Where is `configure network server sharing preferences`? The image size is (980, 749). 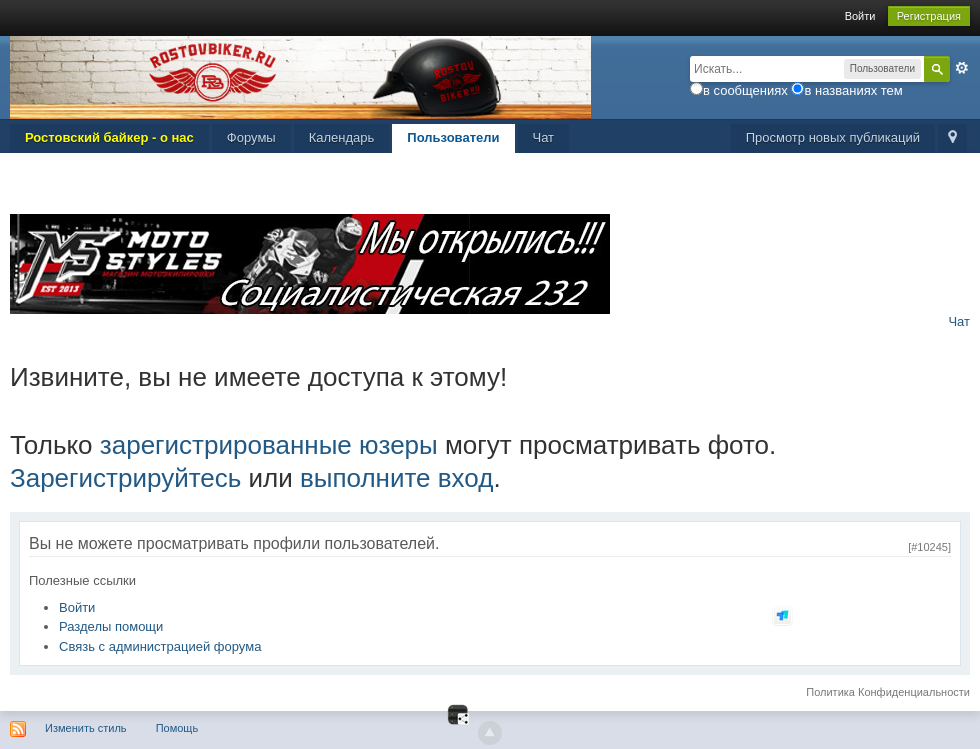
configure network server sharing preferences is located at coordinates (458, 715).